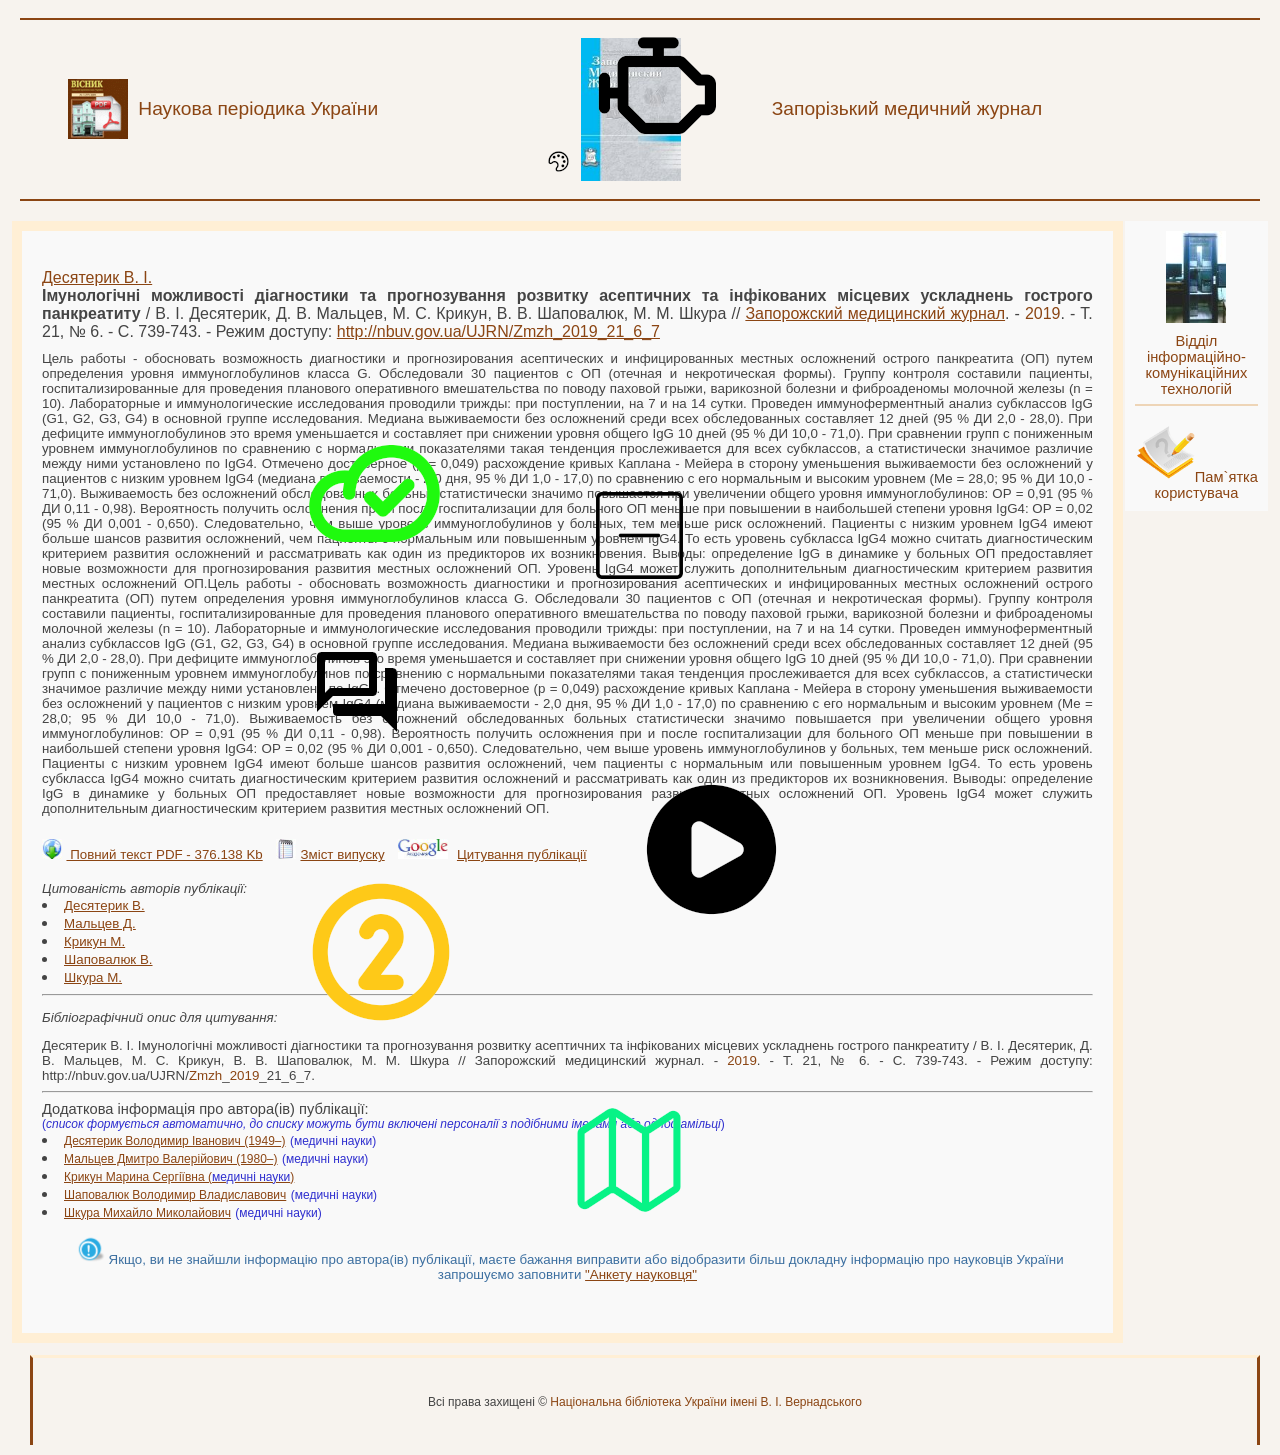 The height and width of the screenshot is (1455, 1280). What do you see at coordinates (711, 849) in the screenshot?
I see `play media or video content` at bounding box center [711, 849].